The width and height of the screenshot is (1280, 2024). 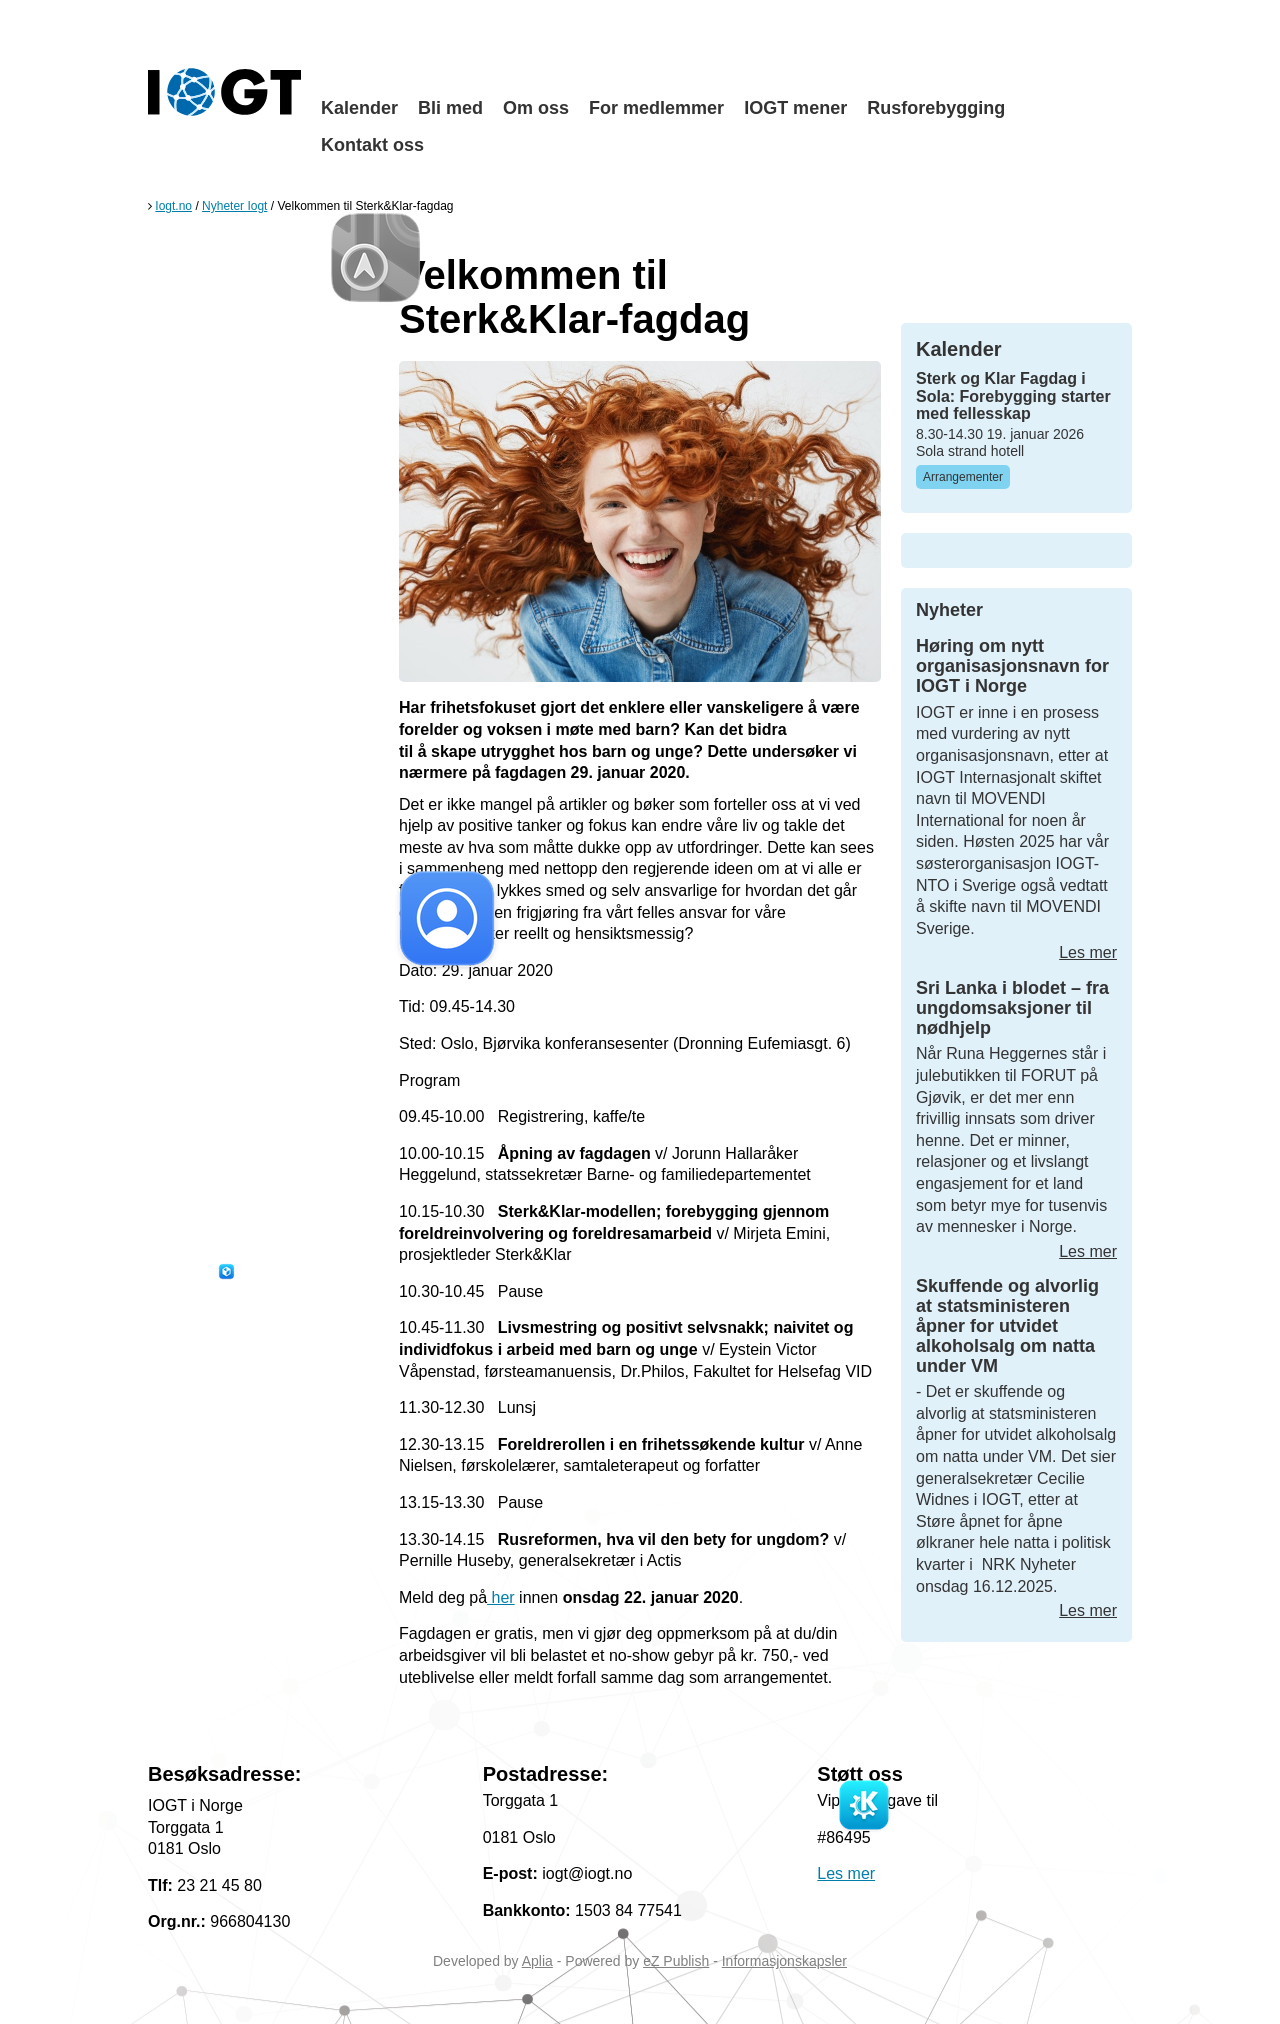 What do you see at coordinates (864, 1805) in the screenshot?
I see `launch kde desktop environment settings` at bounding box center [864, 1805].